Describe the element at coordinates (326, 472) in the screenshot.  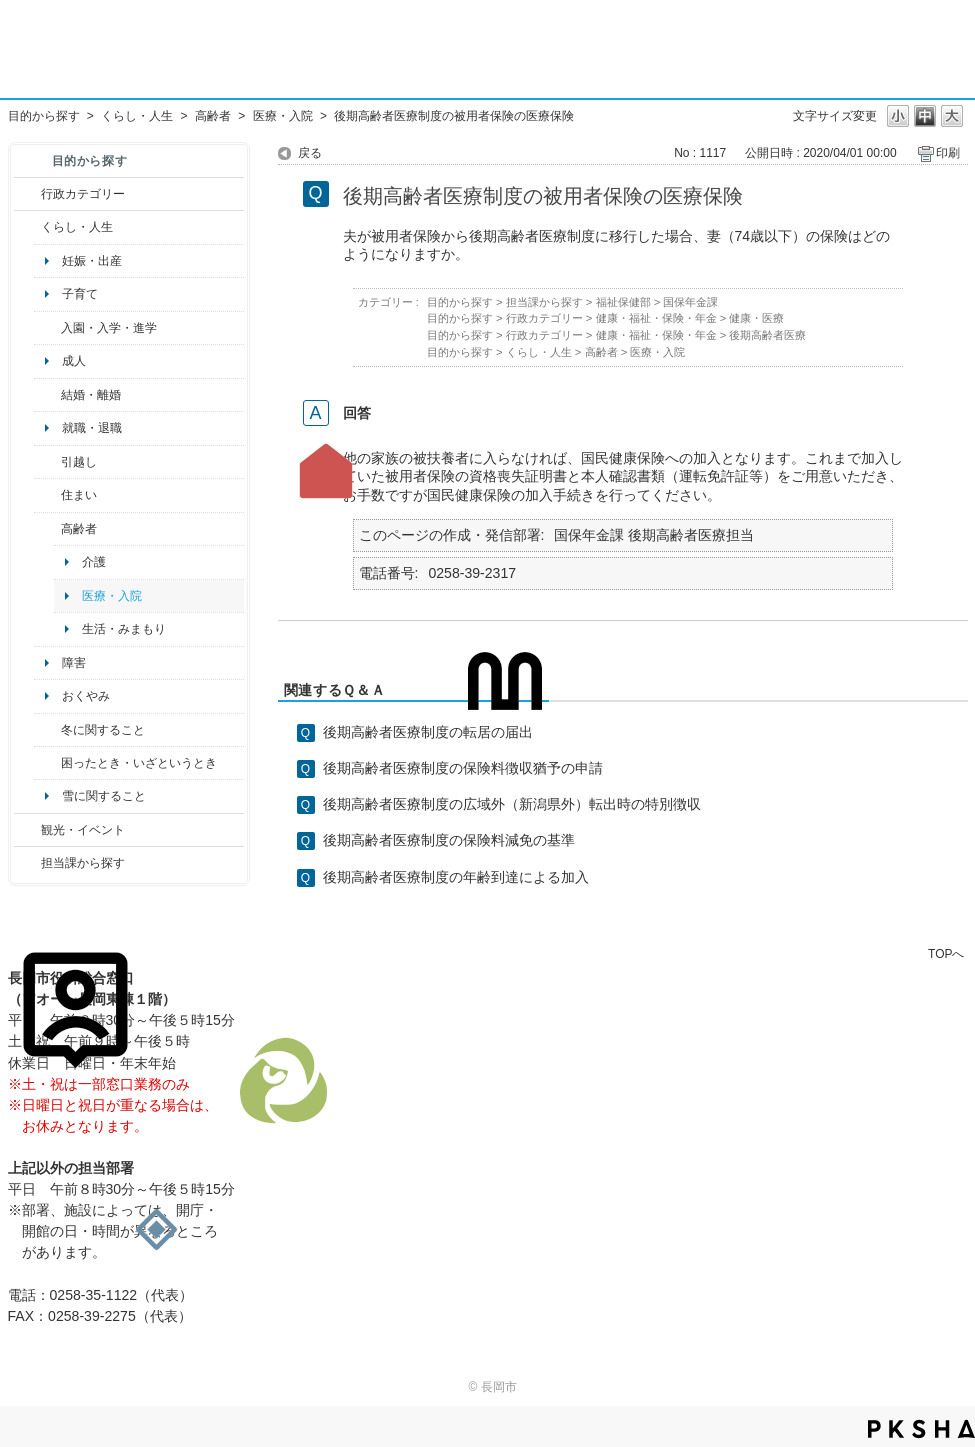
I see `navigate to home screen` at that location.